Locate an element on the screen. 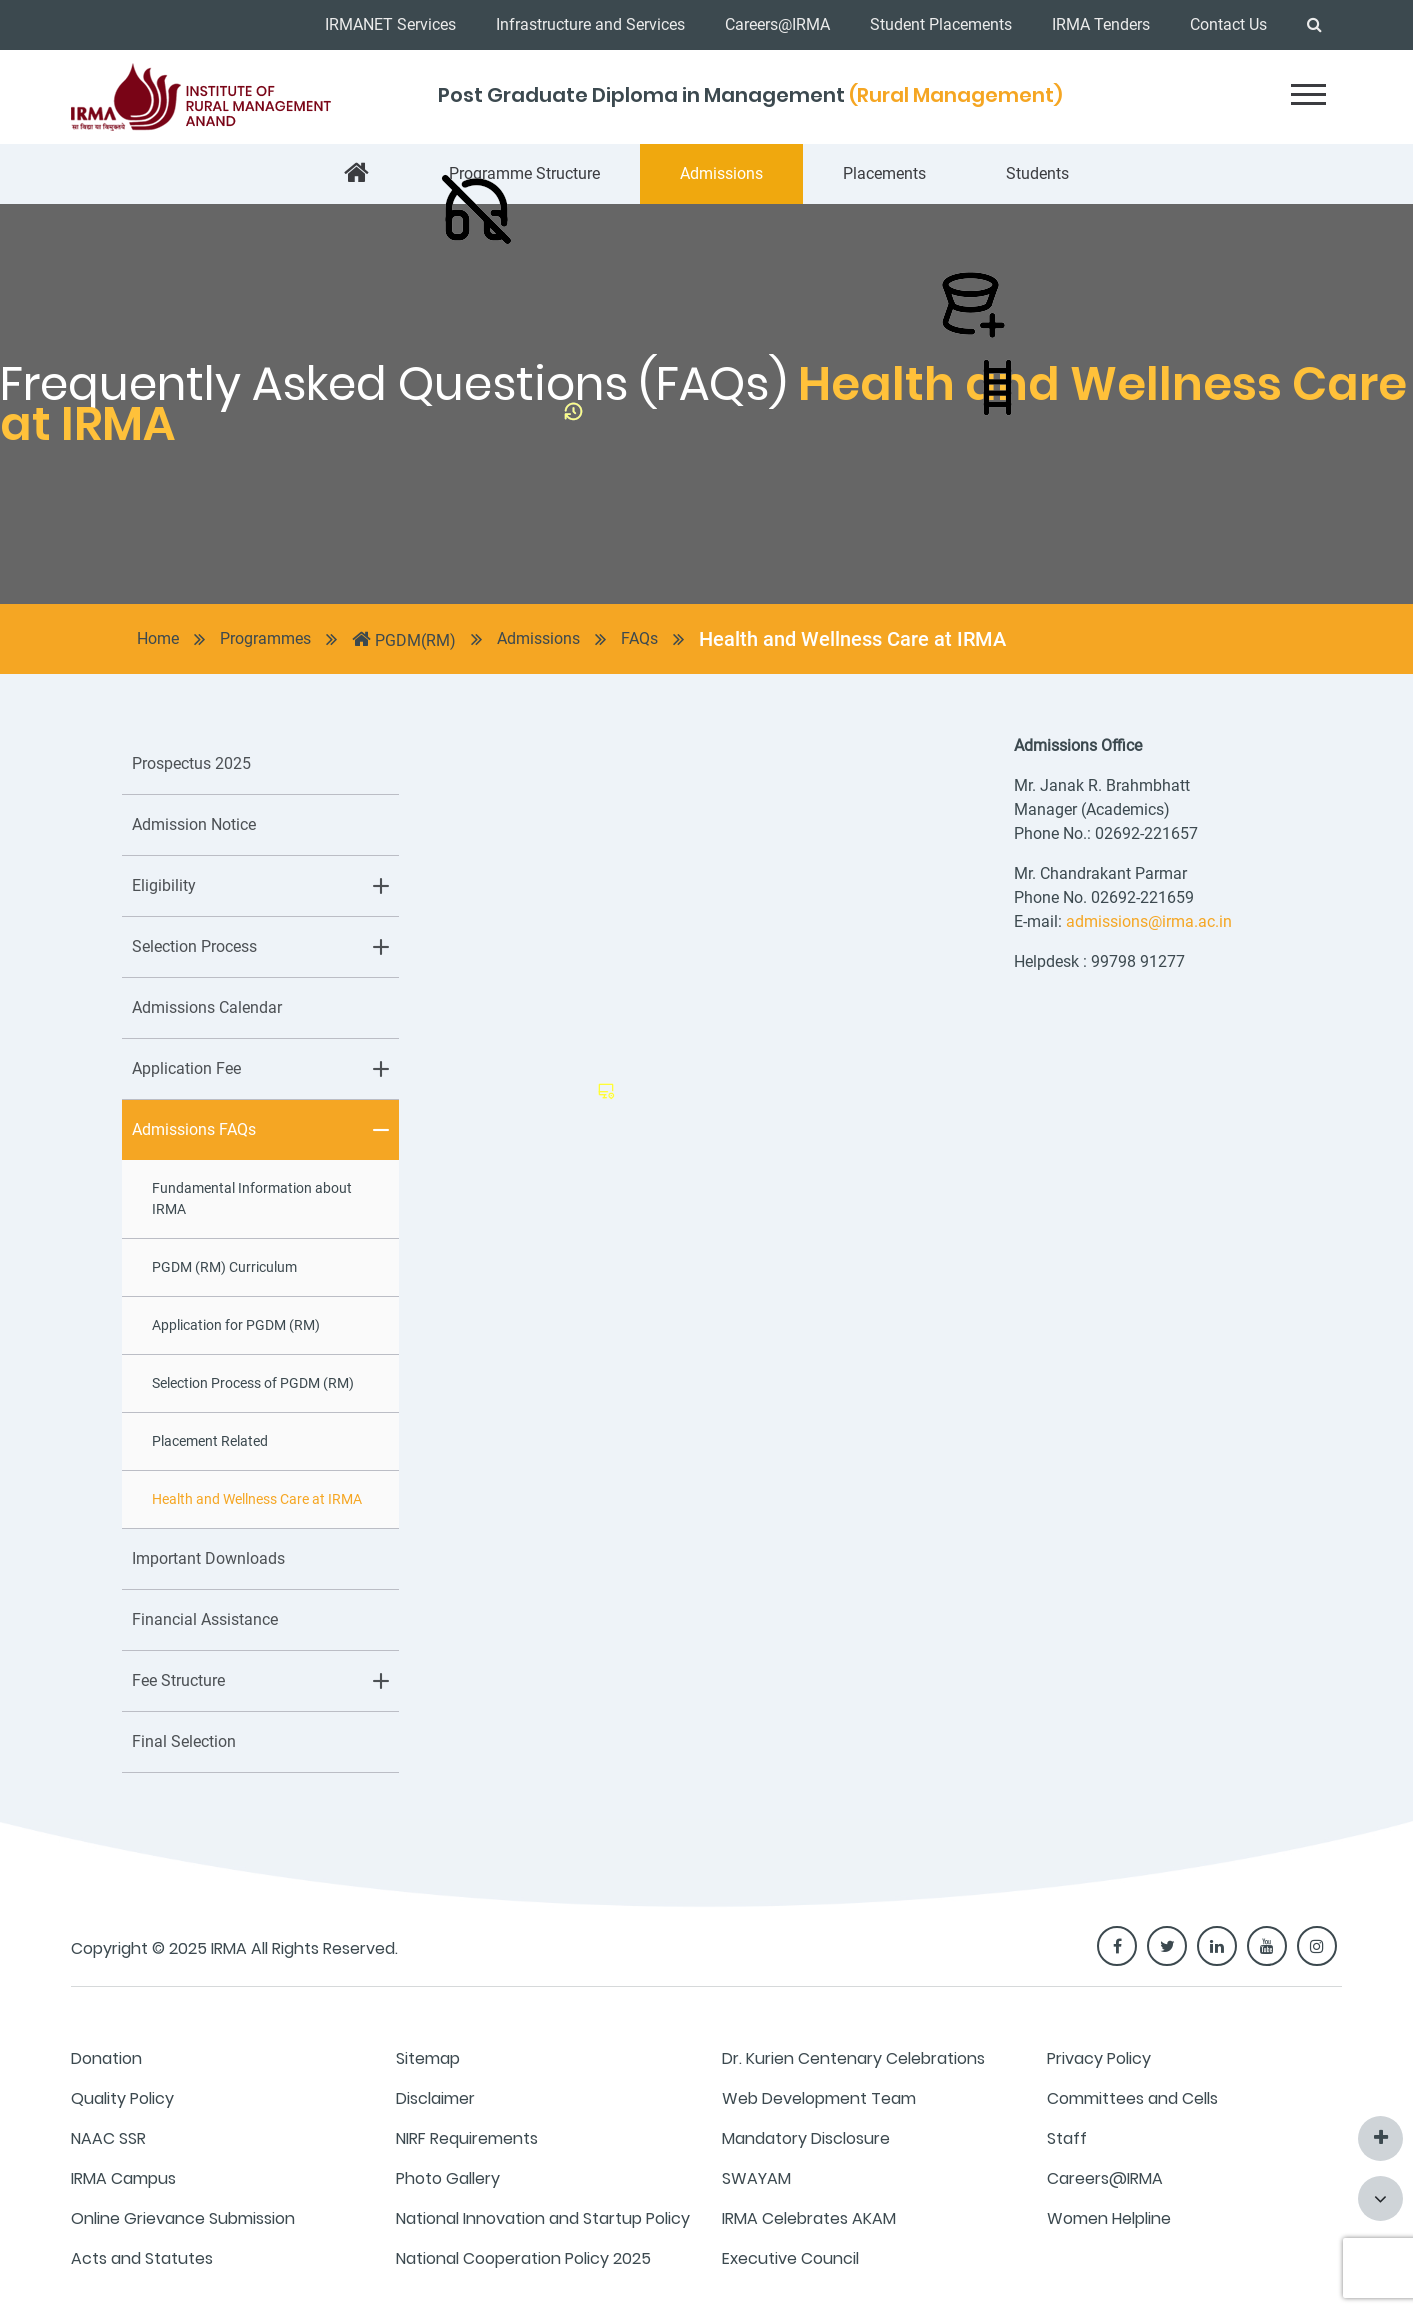 The image size is (1413, 2312). add a new diabolo or juggling item is located at coordinates (970, 303).